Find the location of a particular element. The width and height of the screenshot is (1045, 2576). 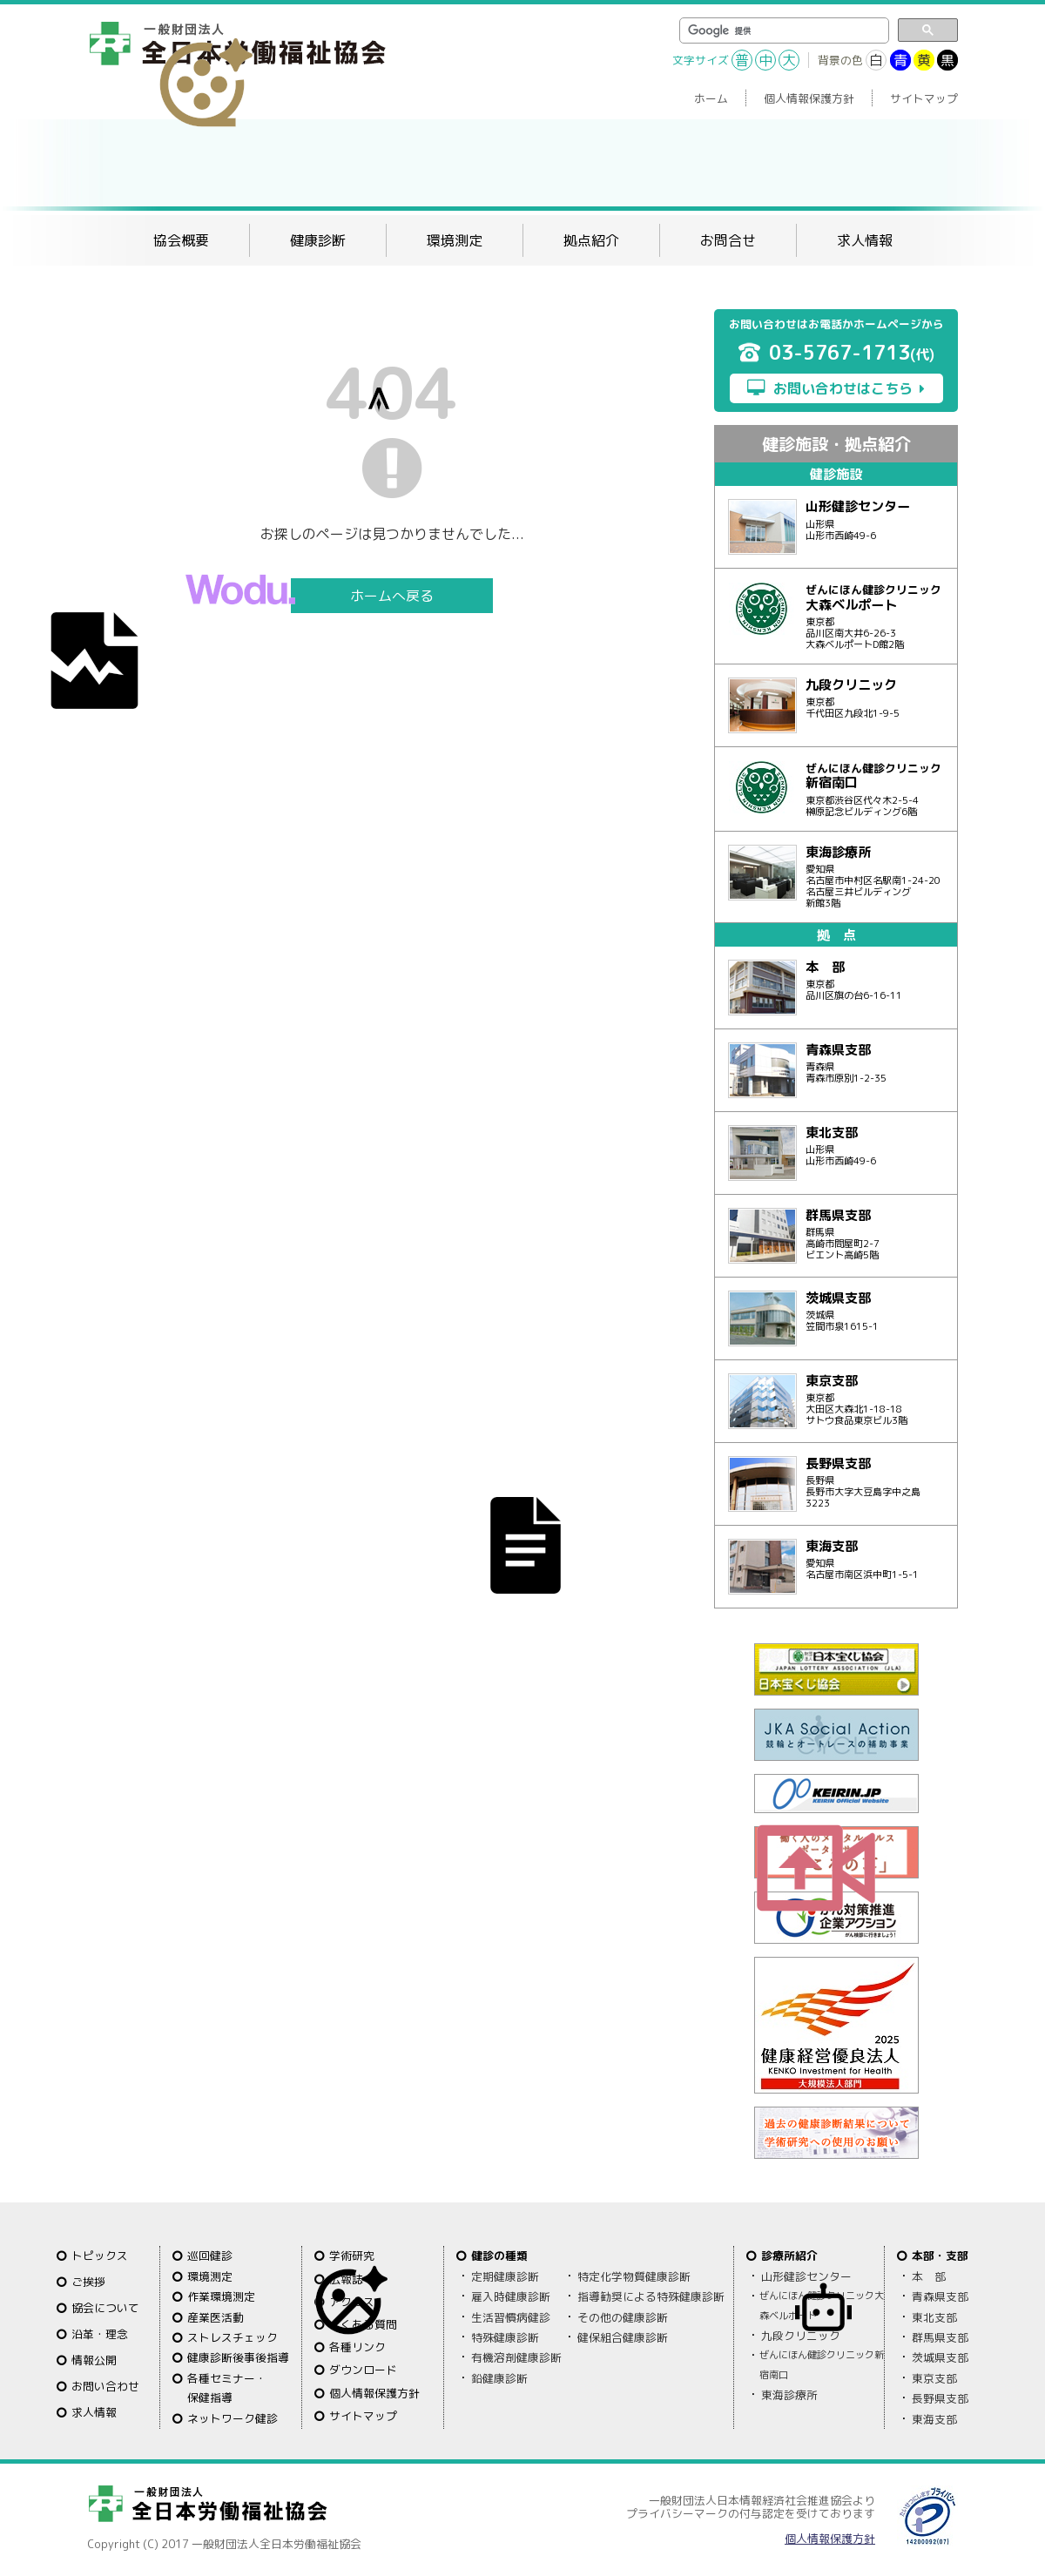

open google docs is located at coordinates (525, 1545).